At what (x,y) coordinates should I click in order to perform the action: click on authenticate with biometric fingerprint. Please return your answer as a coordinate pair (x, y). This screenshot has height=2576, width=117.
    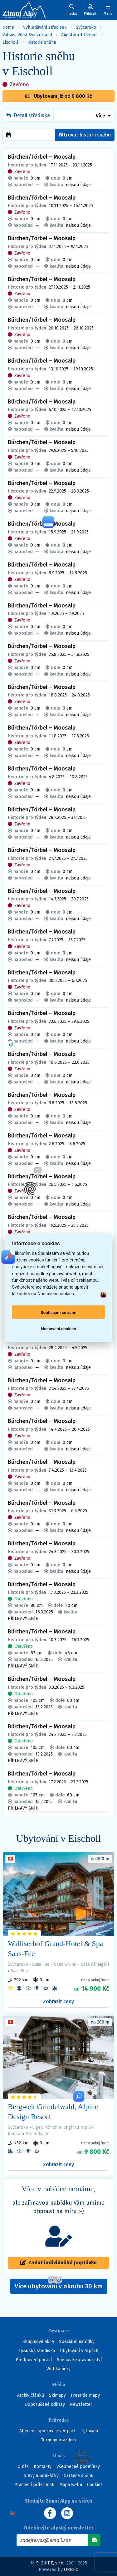
    Looking at the image, I should click on (30, 1189).